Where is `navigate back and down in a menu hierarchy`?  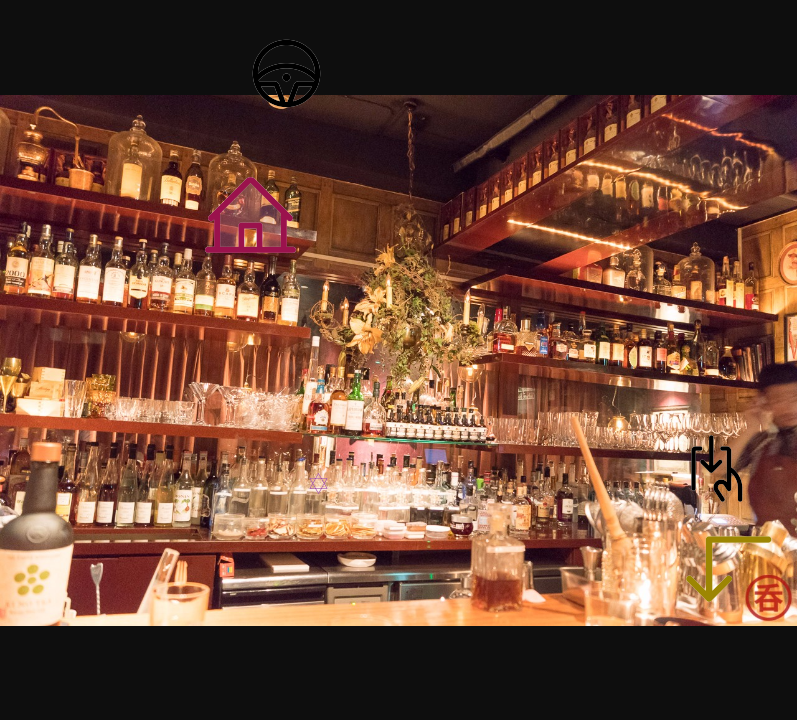 navigate back and down in a menu hierarchy is located at coordinates (725, 562).